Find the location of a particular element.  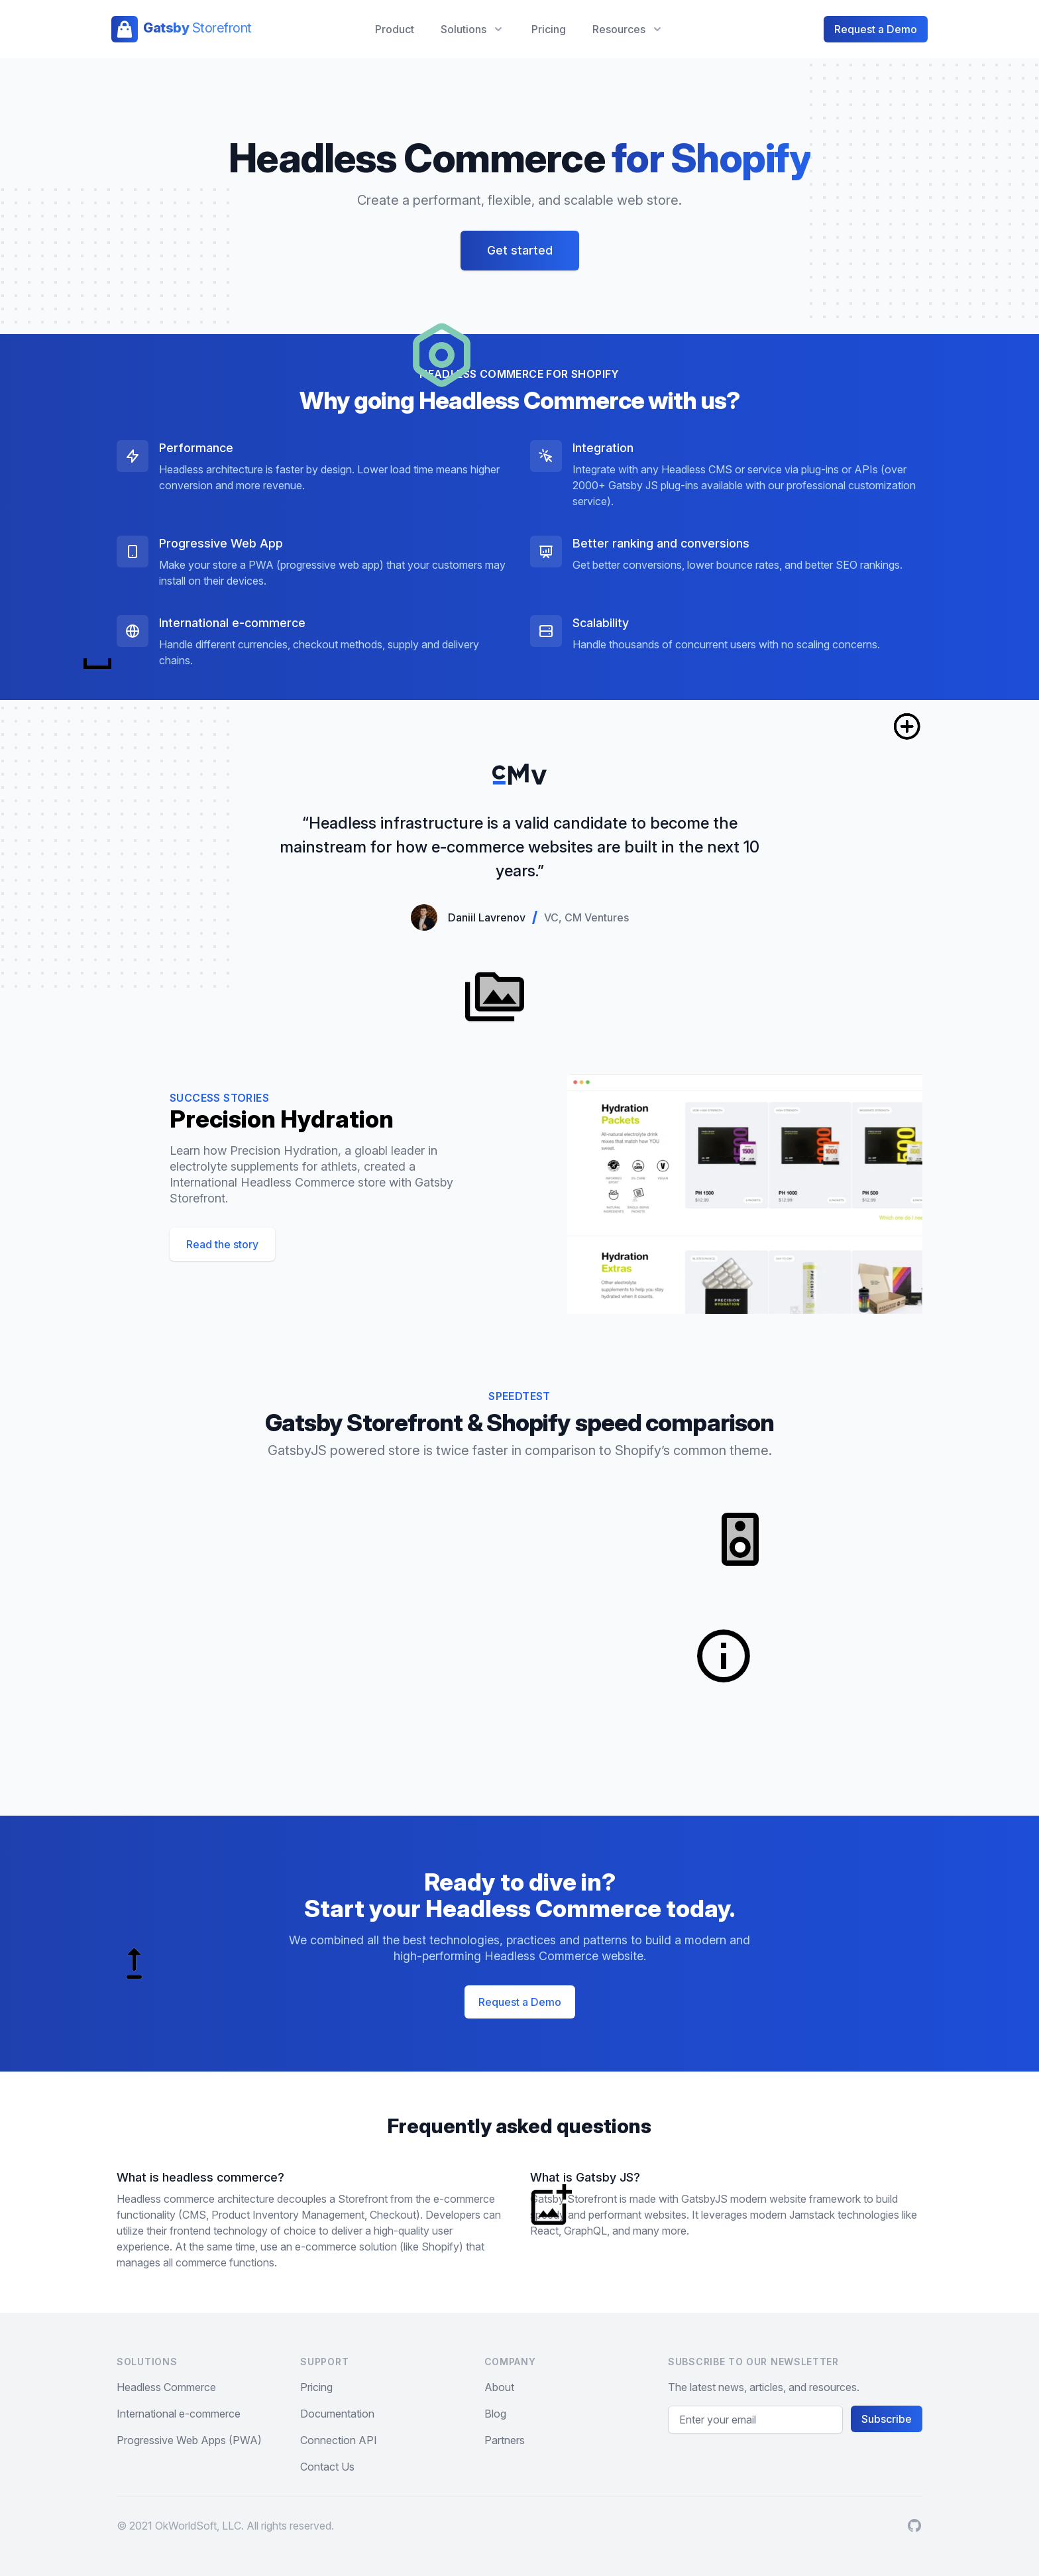

access your photo and media library is located at coordinates (494, 996).